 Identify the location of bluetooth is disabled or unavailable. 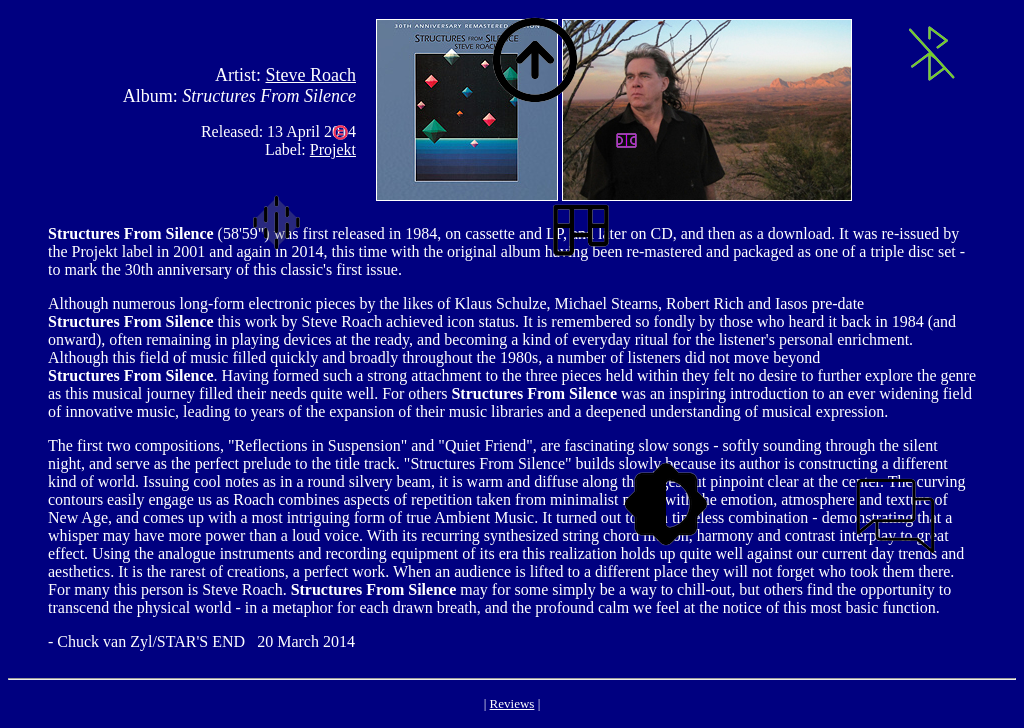
(929, 53).